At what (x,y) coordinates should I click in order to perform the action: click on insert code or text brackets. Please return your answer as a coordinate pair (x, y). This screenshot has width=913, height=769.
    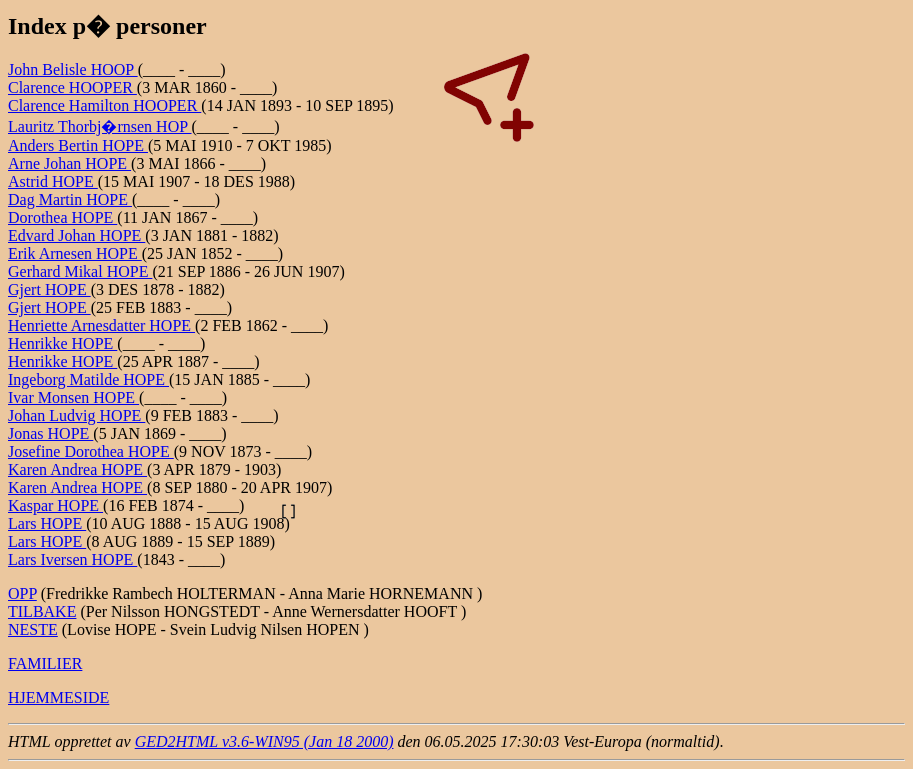
    Looking at the image, I should click on (288, 511).